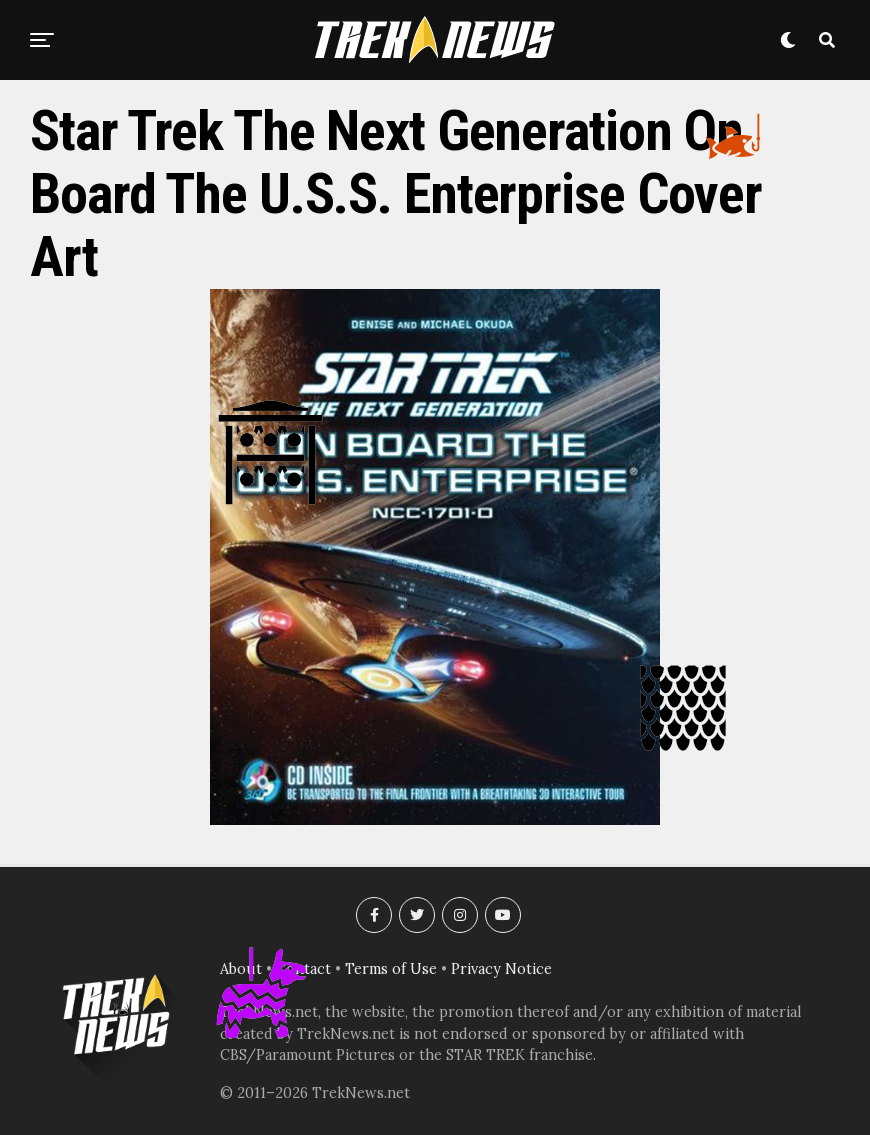 The height and width of the screenshot is (1135, 870). Describe the element at coordinates (683, 708) in the screenshot. I see `indicates fish or aquatic creature in a game inventory` at that location.